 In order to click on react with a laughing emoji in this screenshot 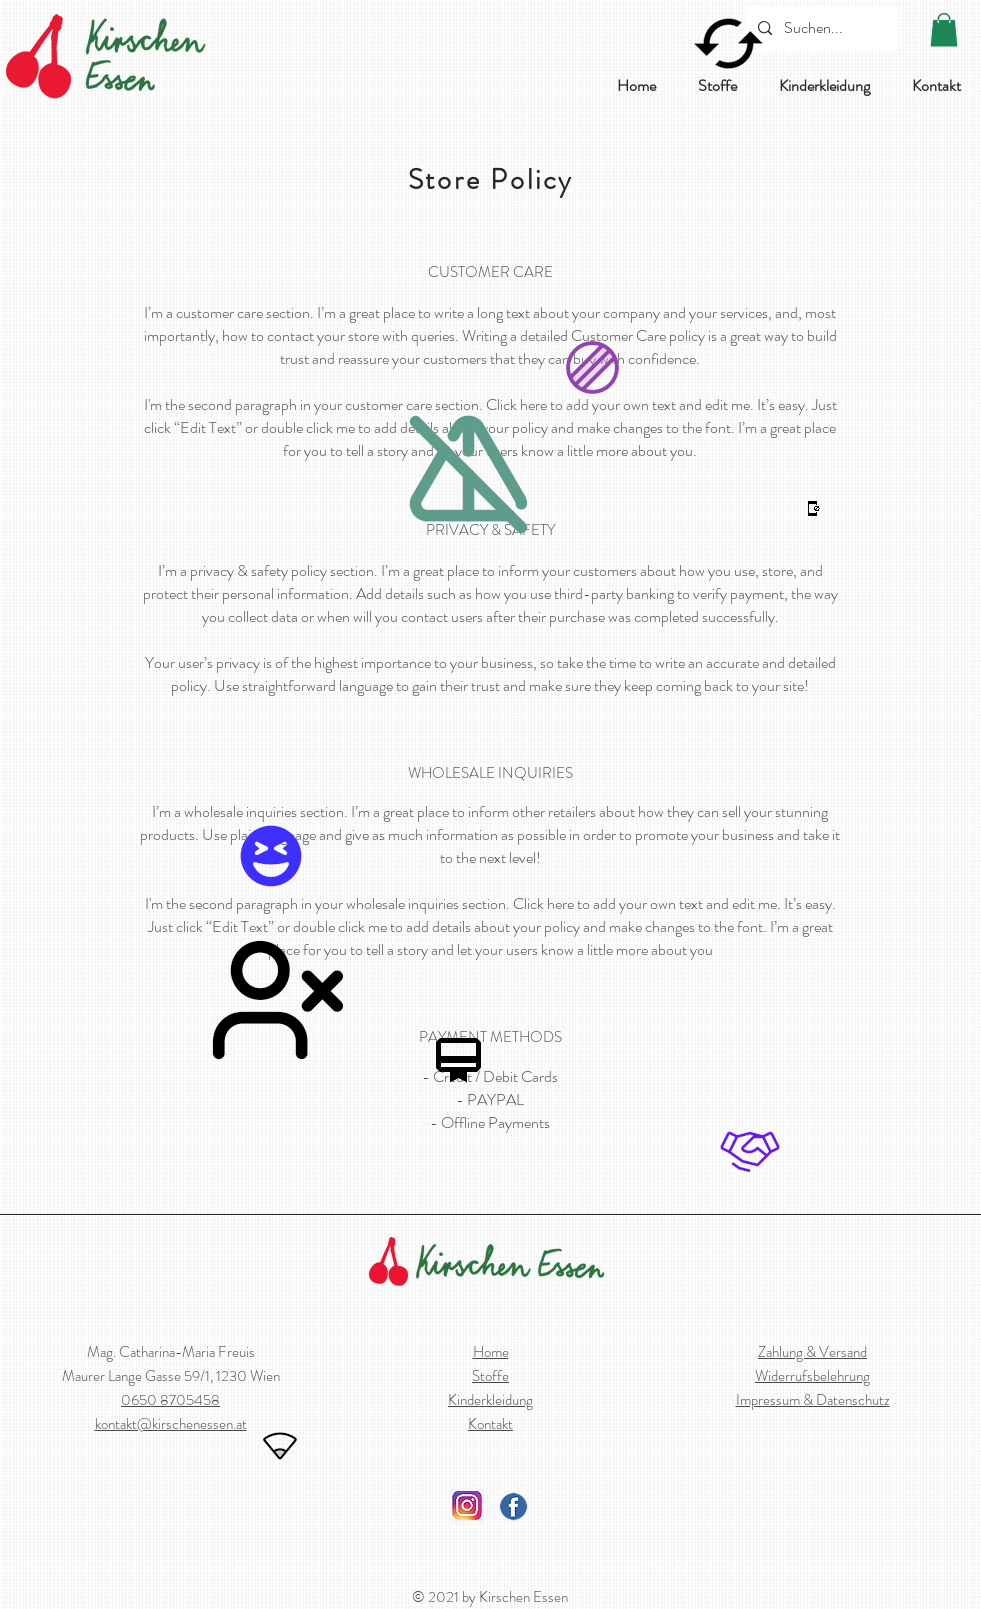, I will do `click(271, 856)`.